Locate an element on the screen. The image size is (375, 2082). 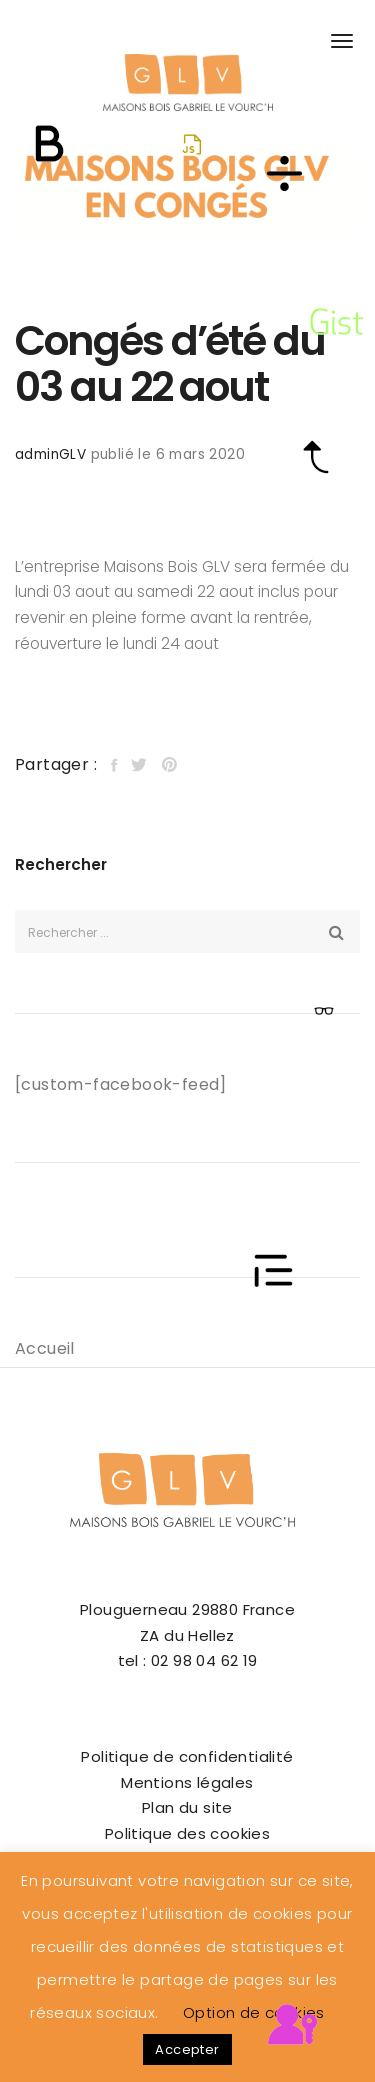
manage passkey authentication for your account is located at coordinates (292, 2025).